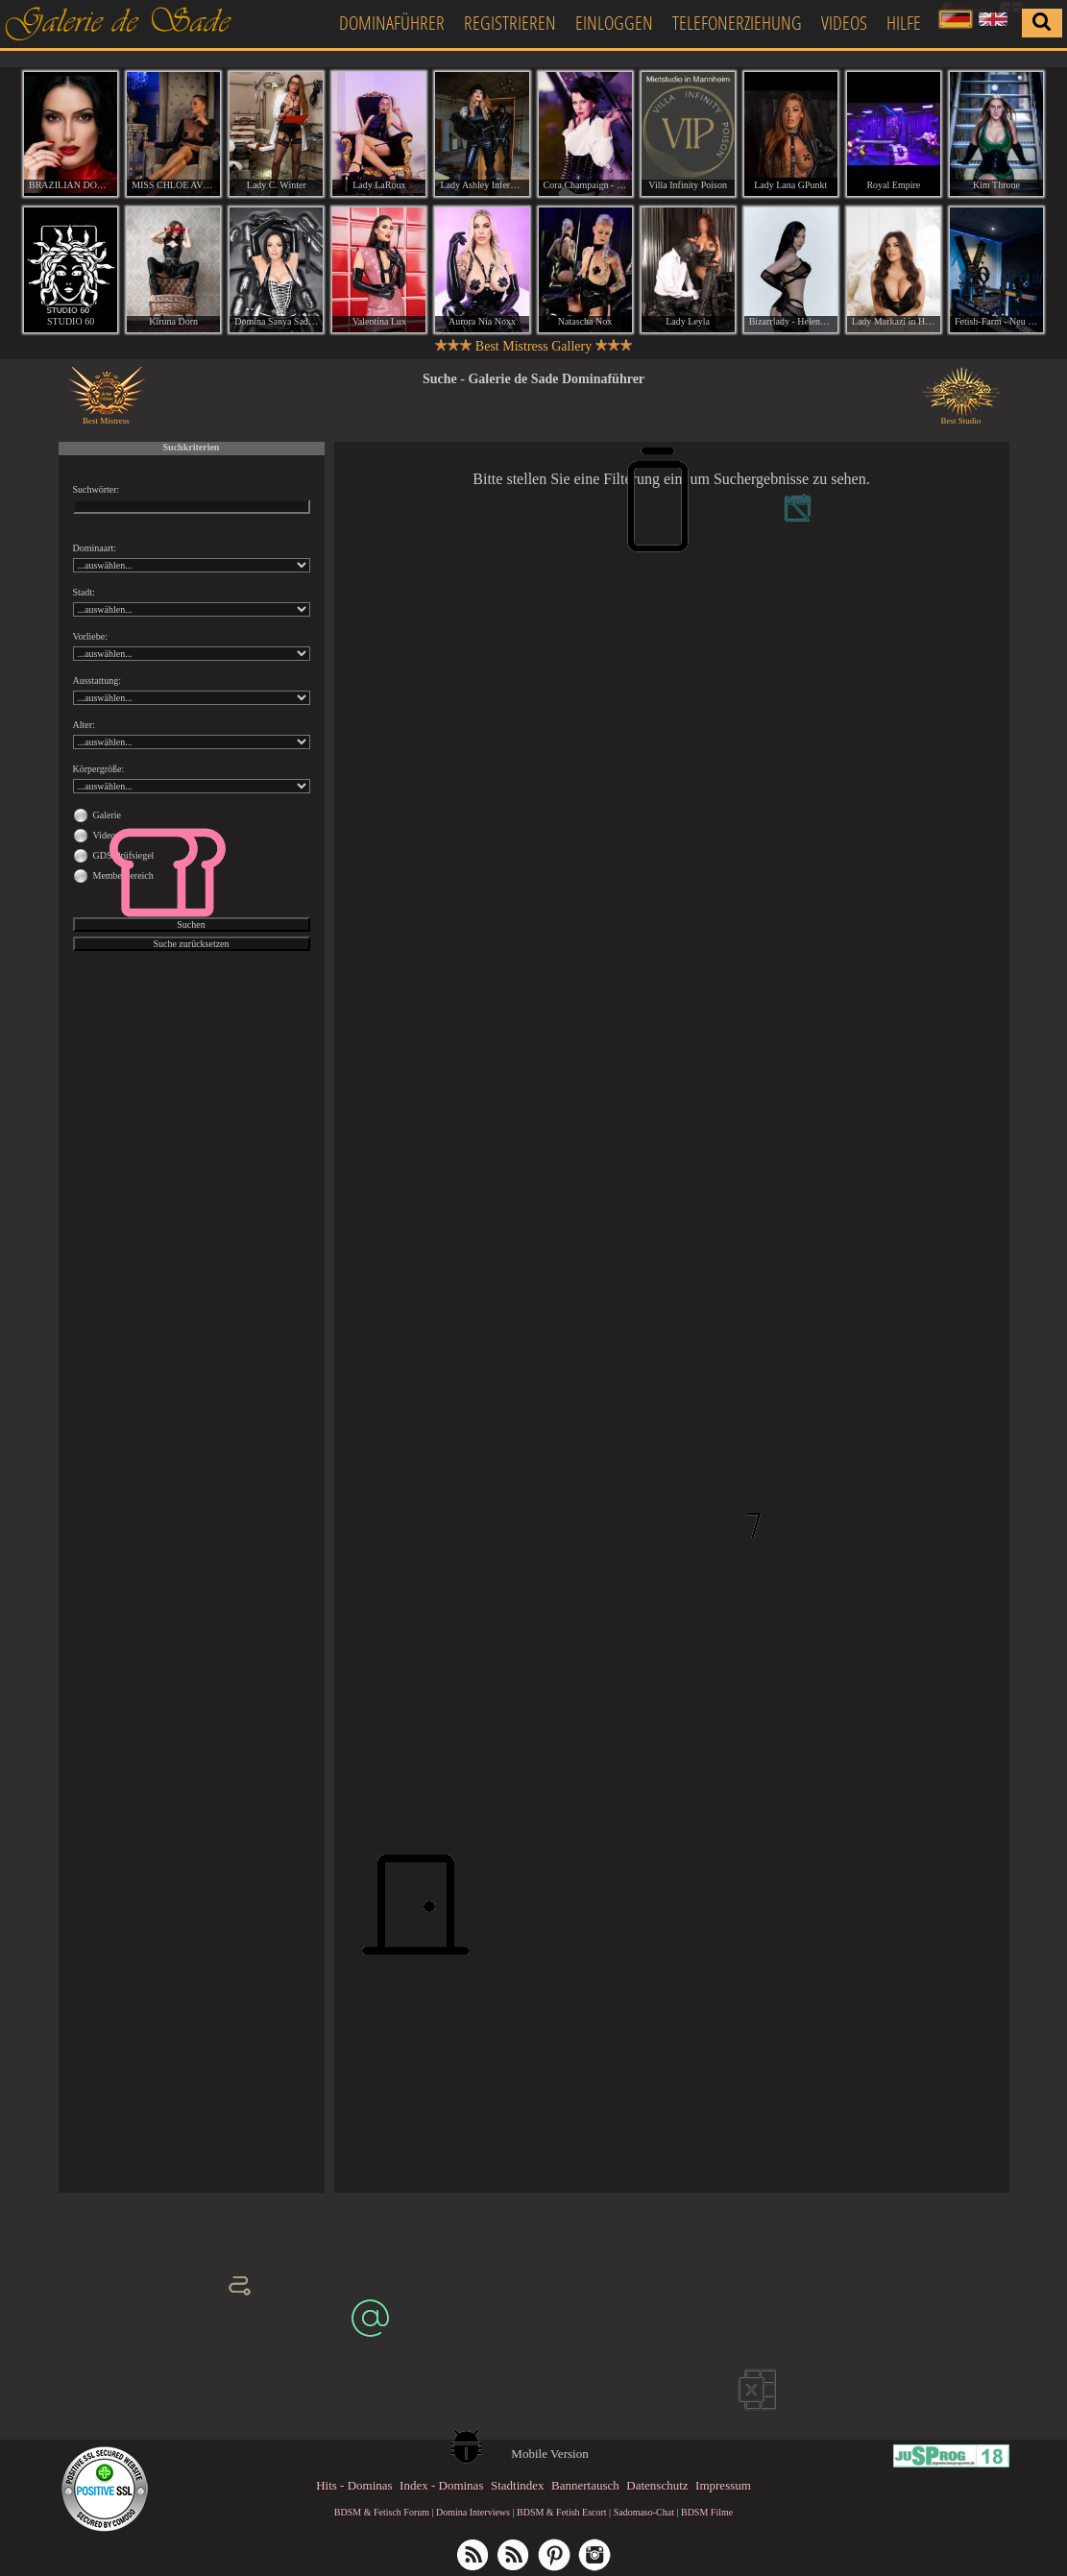 The height and width of the screenshot is (2576, 1067). Describe the element at coordinates (239, 2284) in the screenshot. I see `view or edit a route path` at that location.